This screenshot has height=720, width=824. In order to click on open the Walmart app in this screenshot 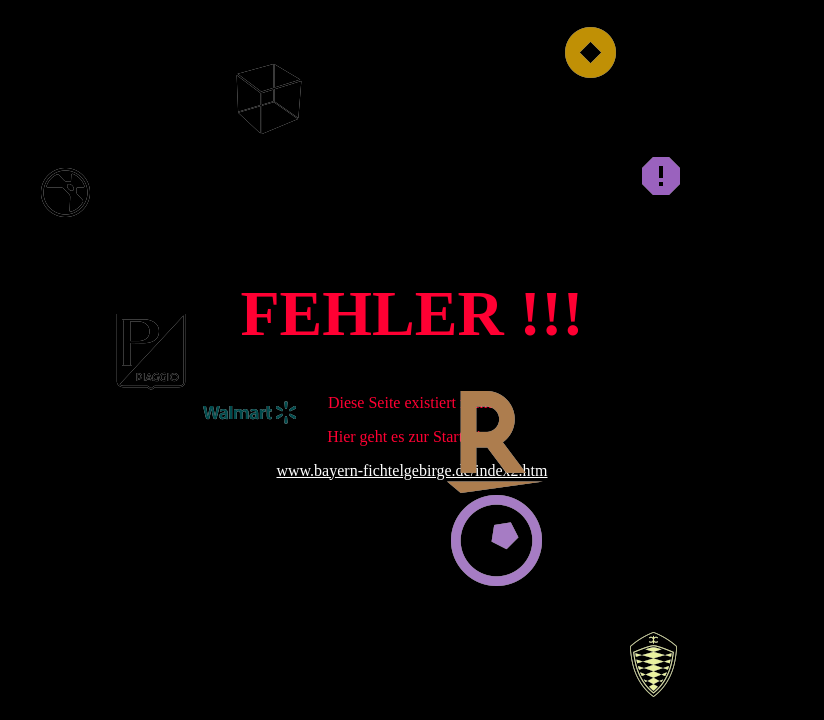, I will do `click(249, 412)`.